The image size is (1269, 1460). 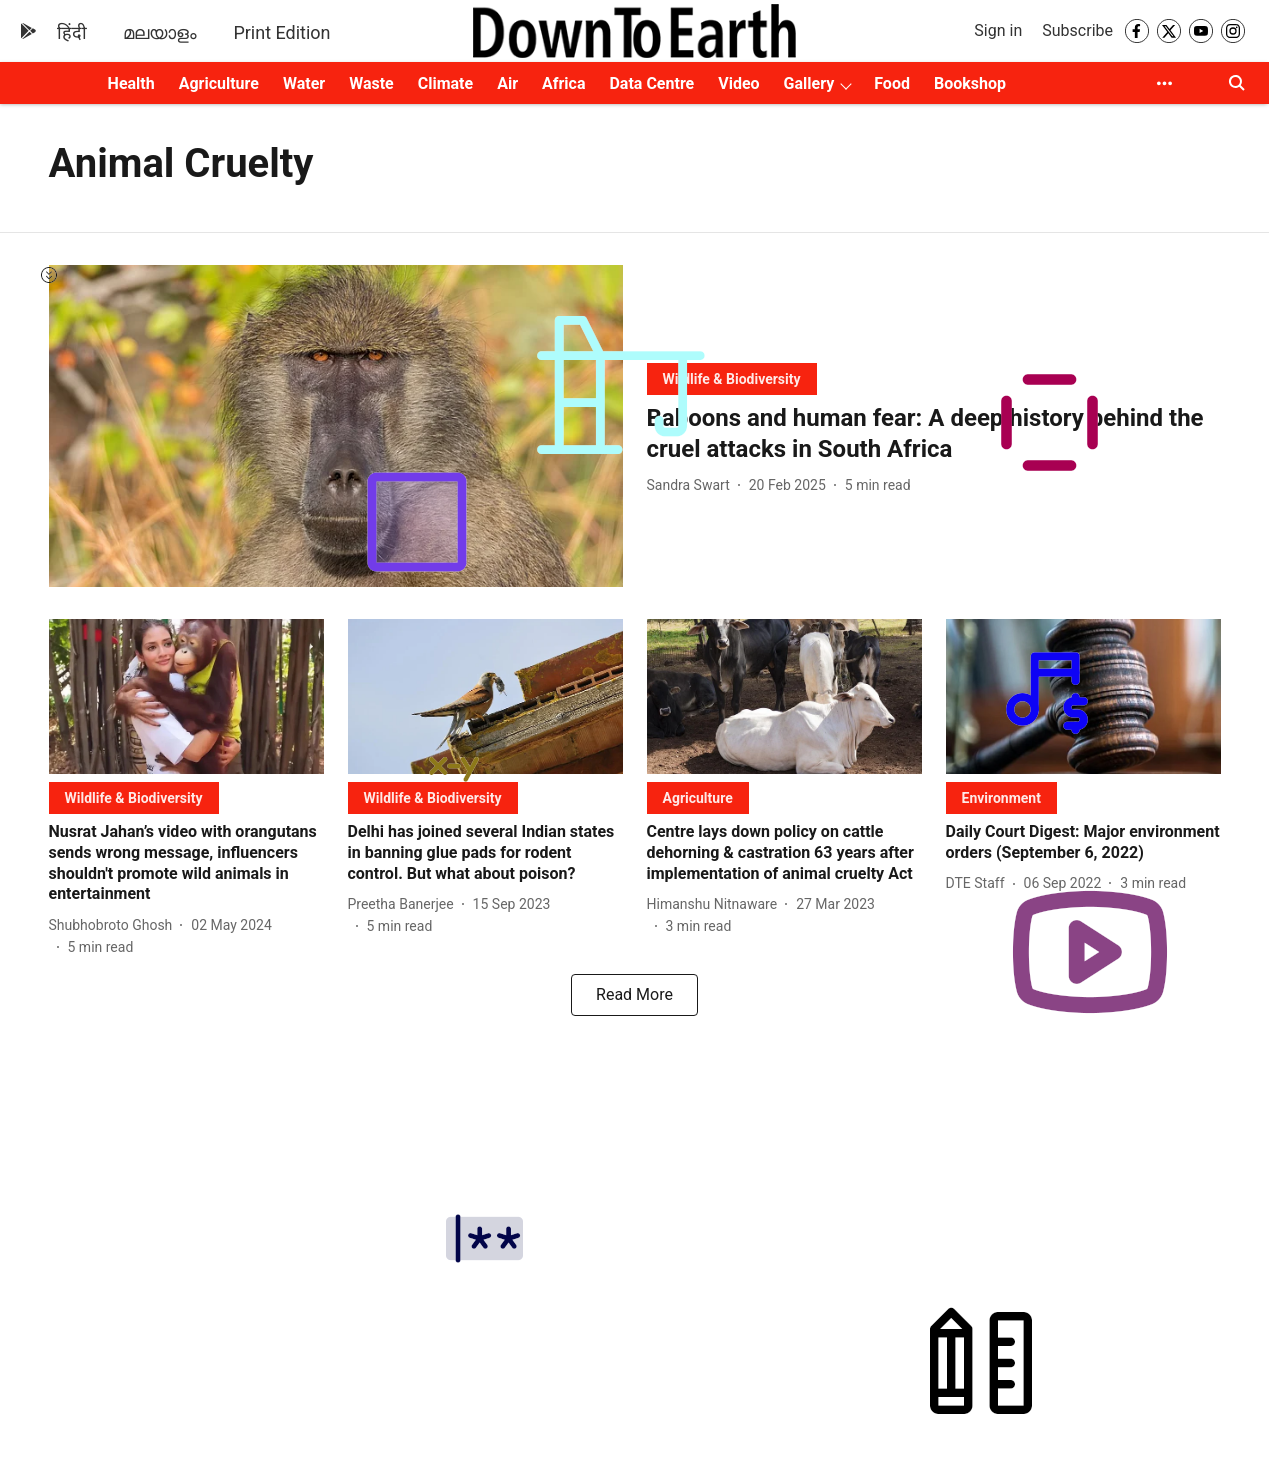 I want to click on purchase or buy music, so click(x=1047, y=689).